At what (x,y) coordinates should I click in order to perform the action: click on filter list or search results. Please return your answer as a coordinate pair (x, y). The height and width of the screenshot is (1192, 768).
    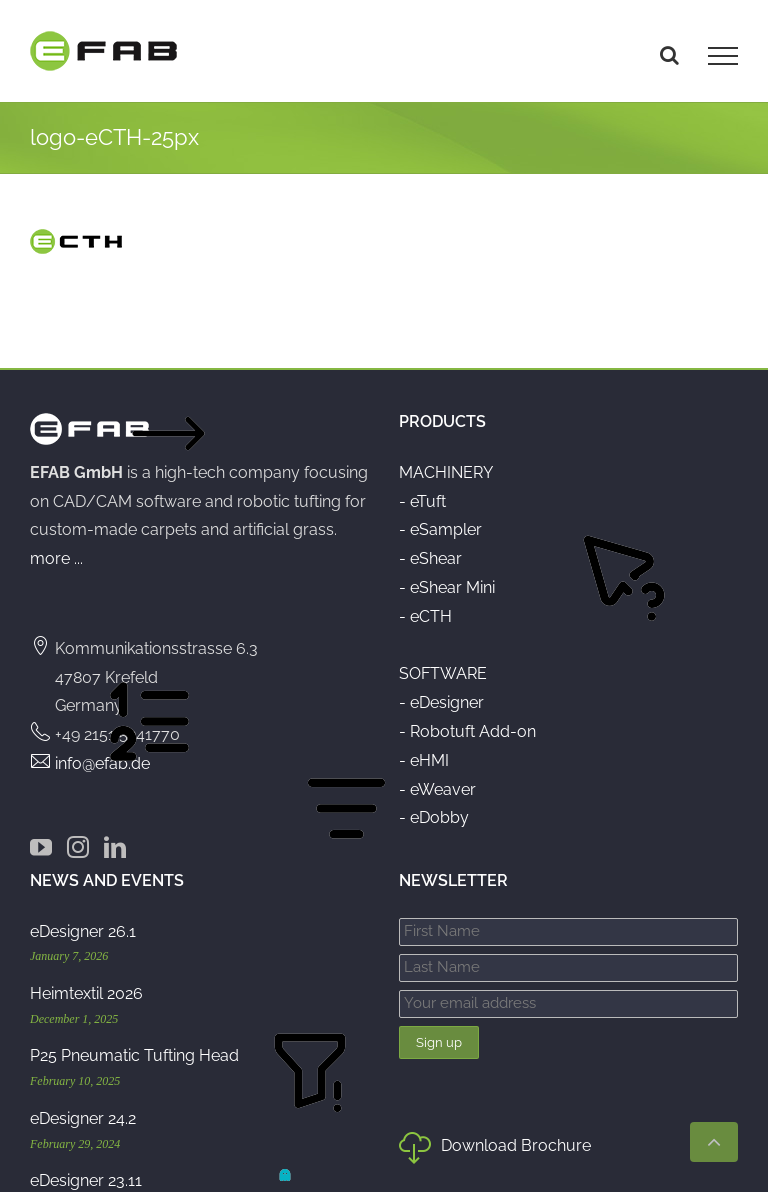
    Looking at the image, I should click on (346, 808).